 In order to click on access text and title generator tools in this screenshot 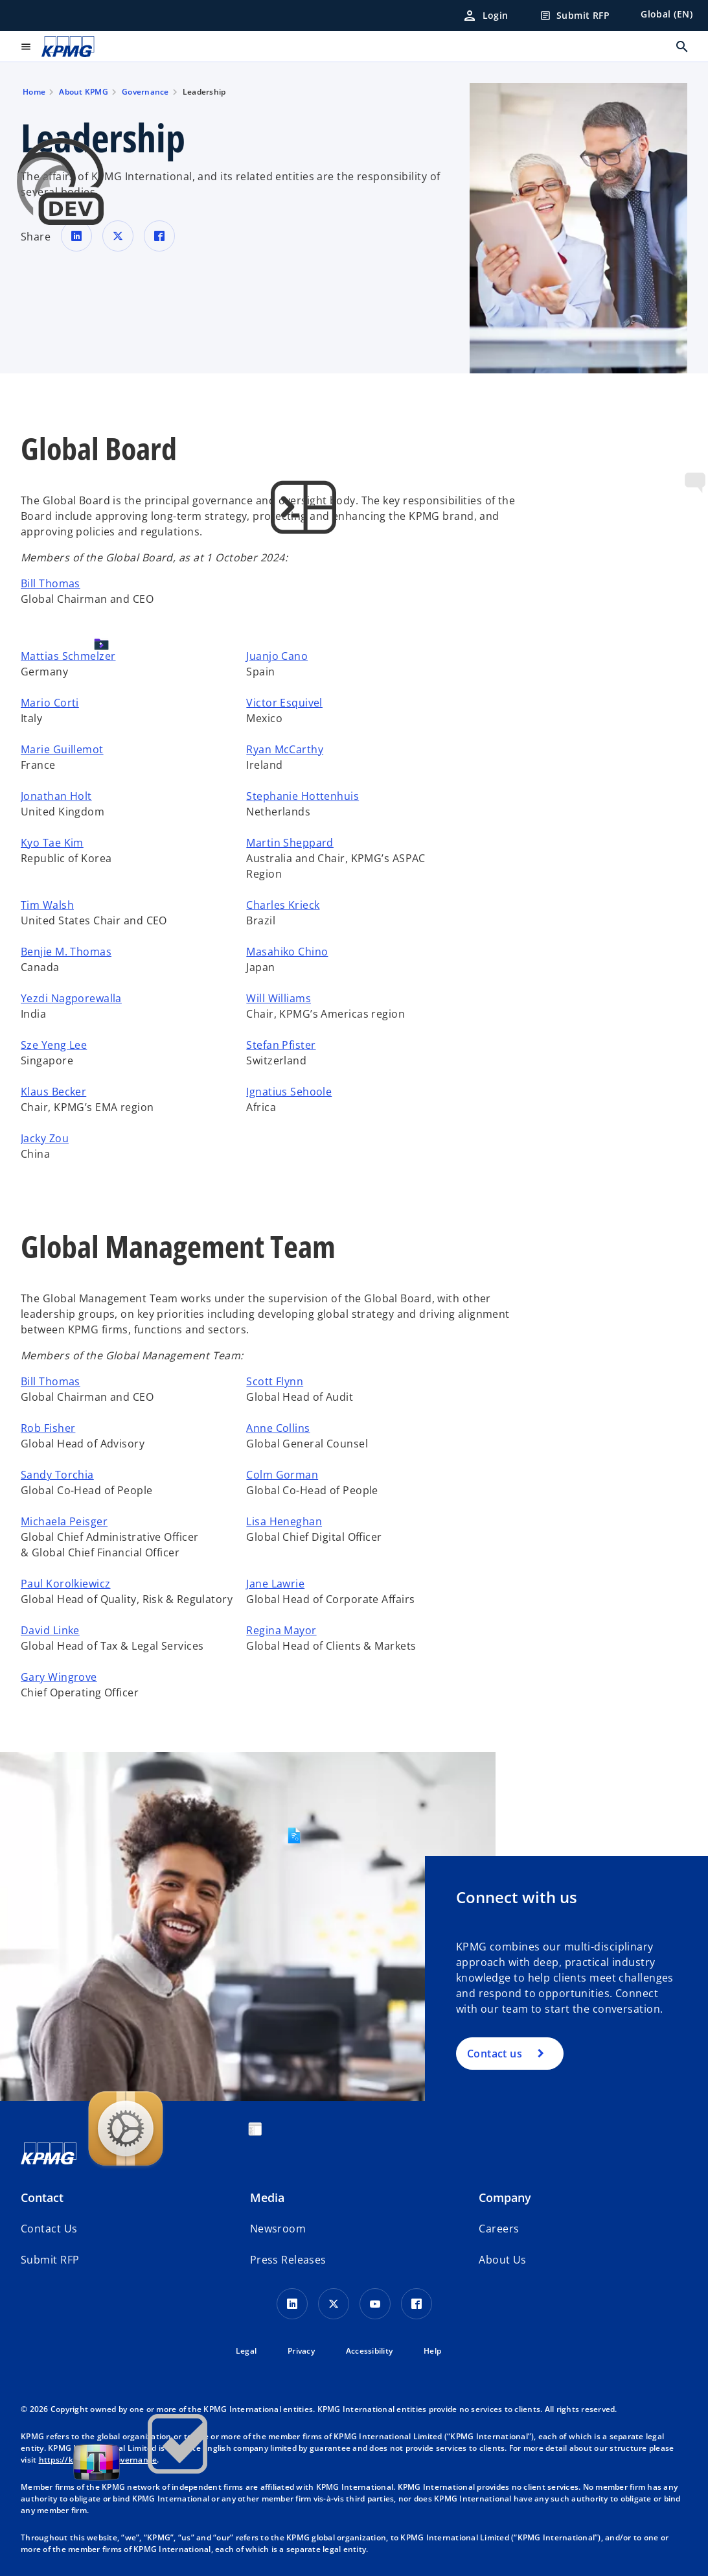, I will do `click(97, 2465)`.